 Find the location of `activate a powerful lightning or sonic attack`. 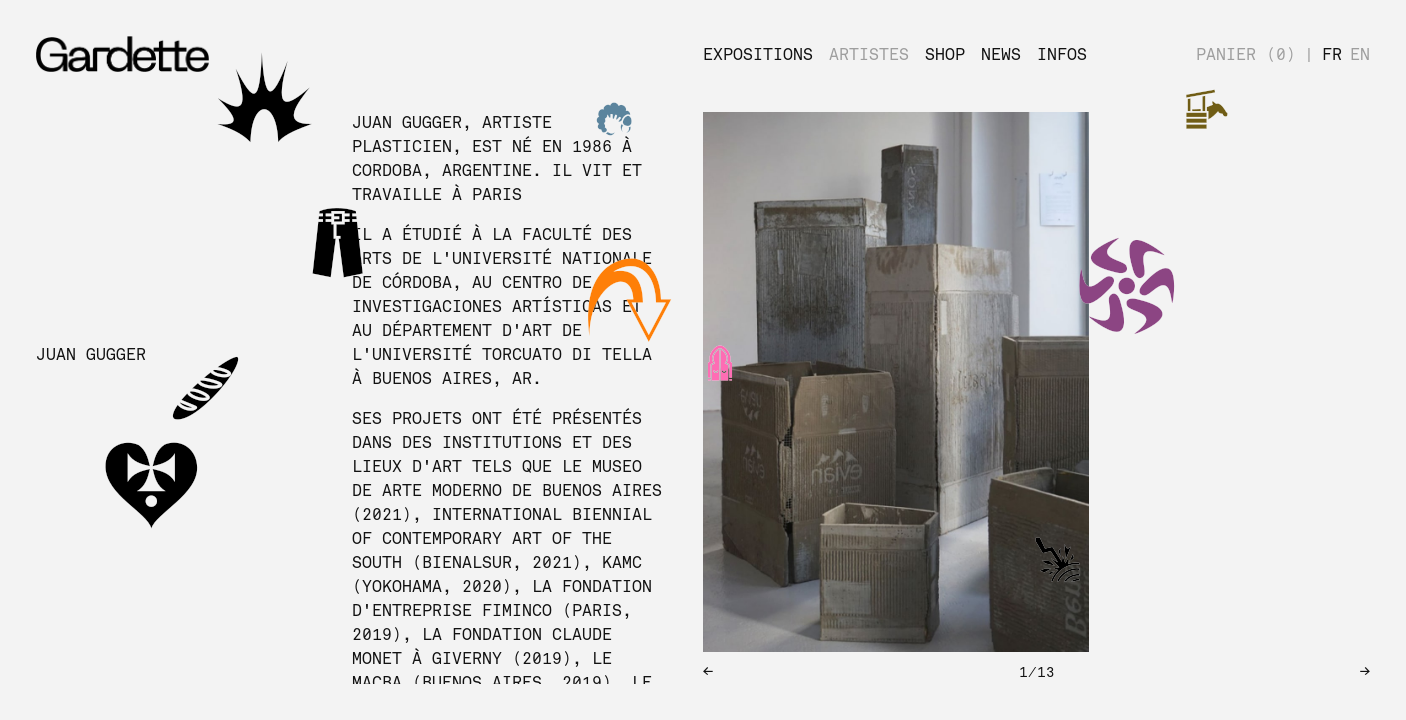

activate a powerful lightning or sonic attack is located at coordinates (1057, 559).